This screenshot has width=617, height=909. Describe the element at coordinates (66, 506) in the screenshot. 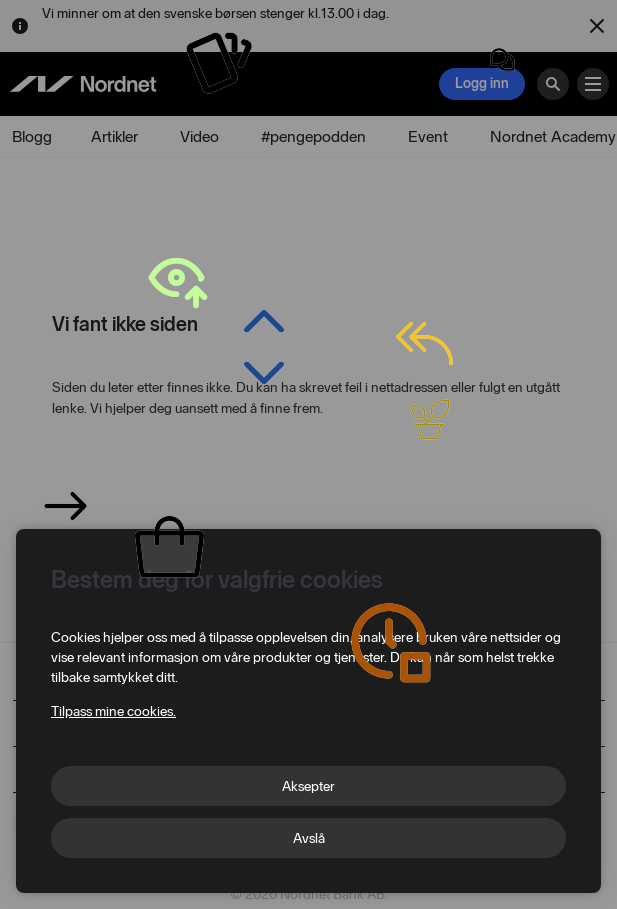

I see `navigate to the next item or screen` at that location.